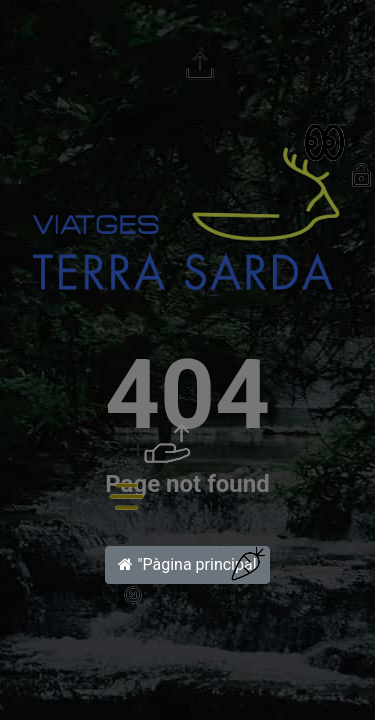 The width and height of the screenshot is (375, 720). Describe the element at coordinates (200, 67) in the screenshot. I see `upload a file or document` at that location.